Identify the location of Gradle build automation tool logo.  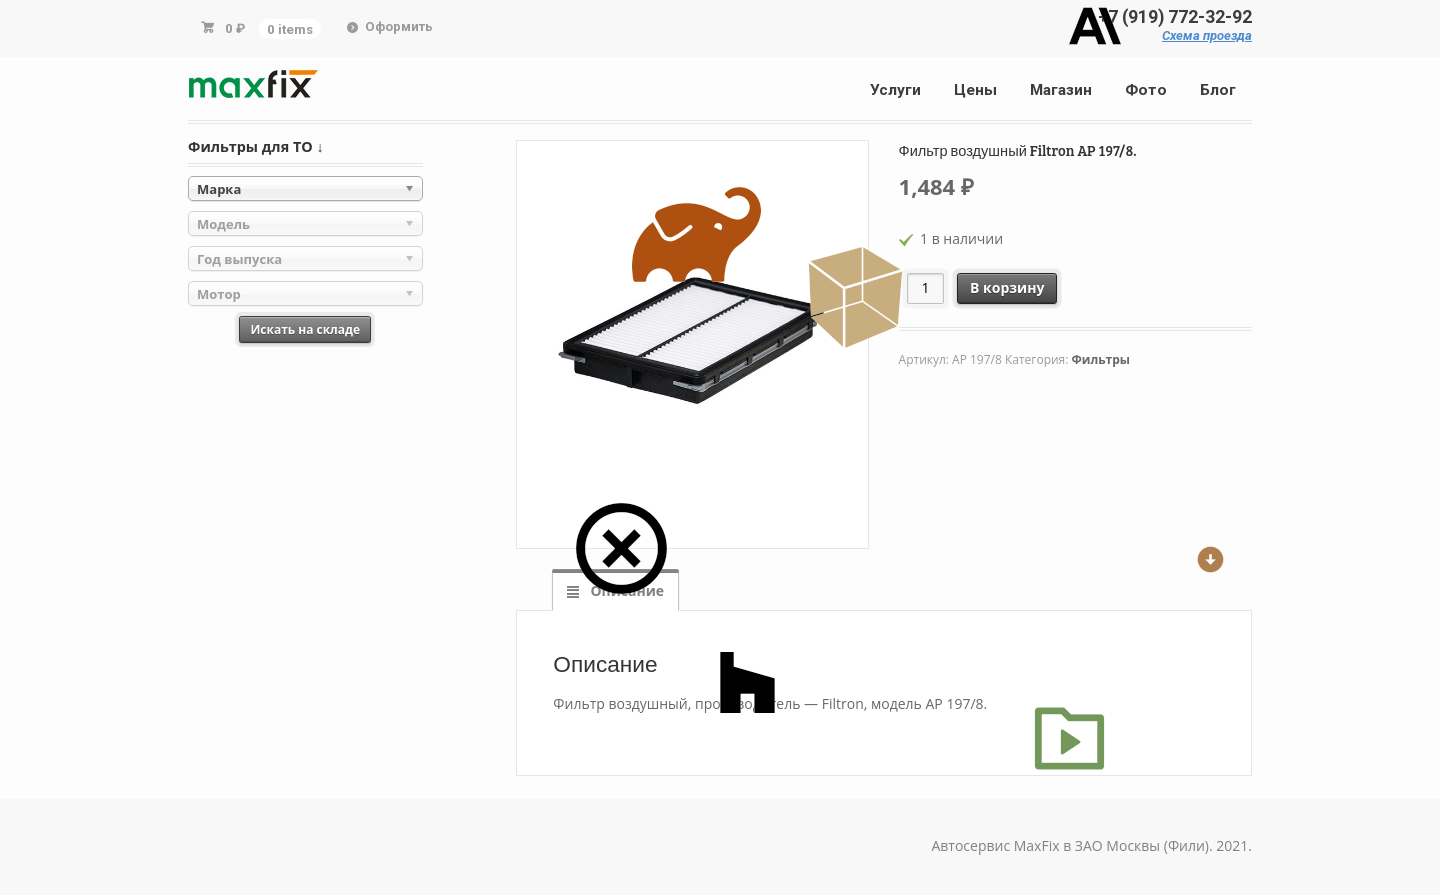
(696, 234).